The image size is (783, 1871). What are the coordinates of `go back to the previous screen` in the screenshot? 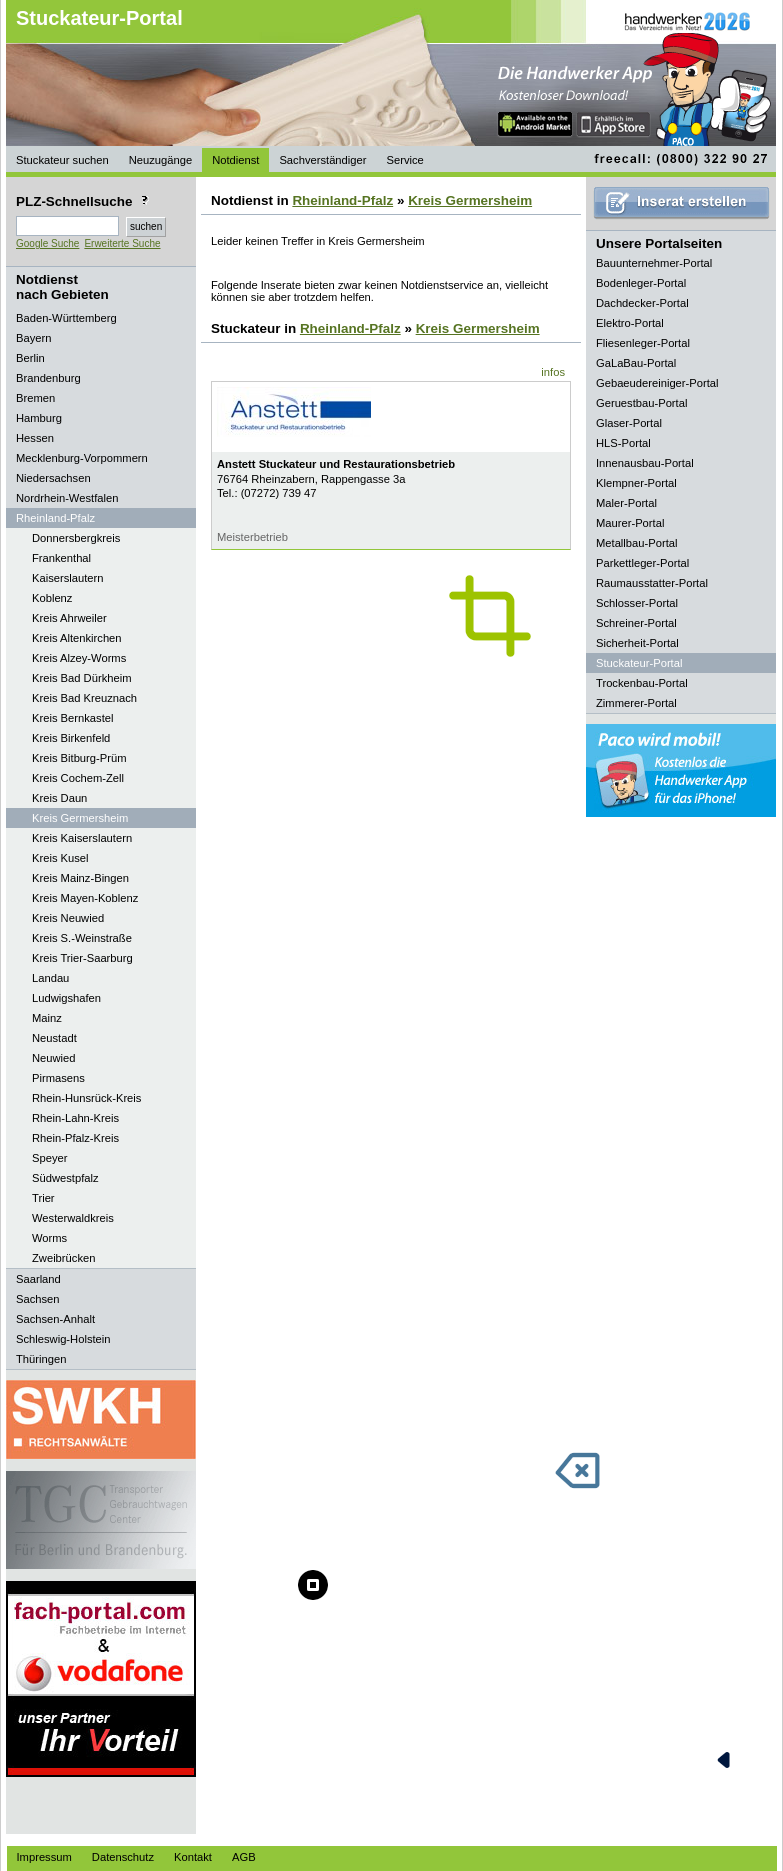 It's located at (725, 1760).